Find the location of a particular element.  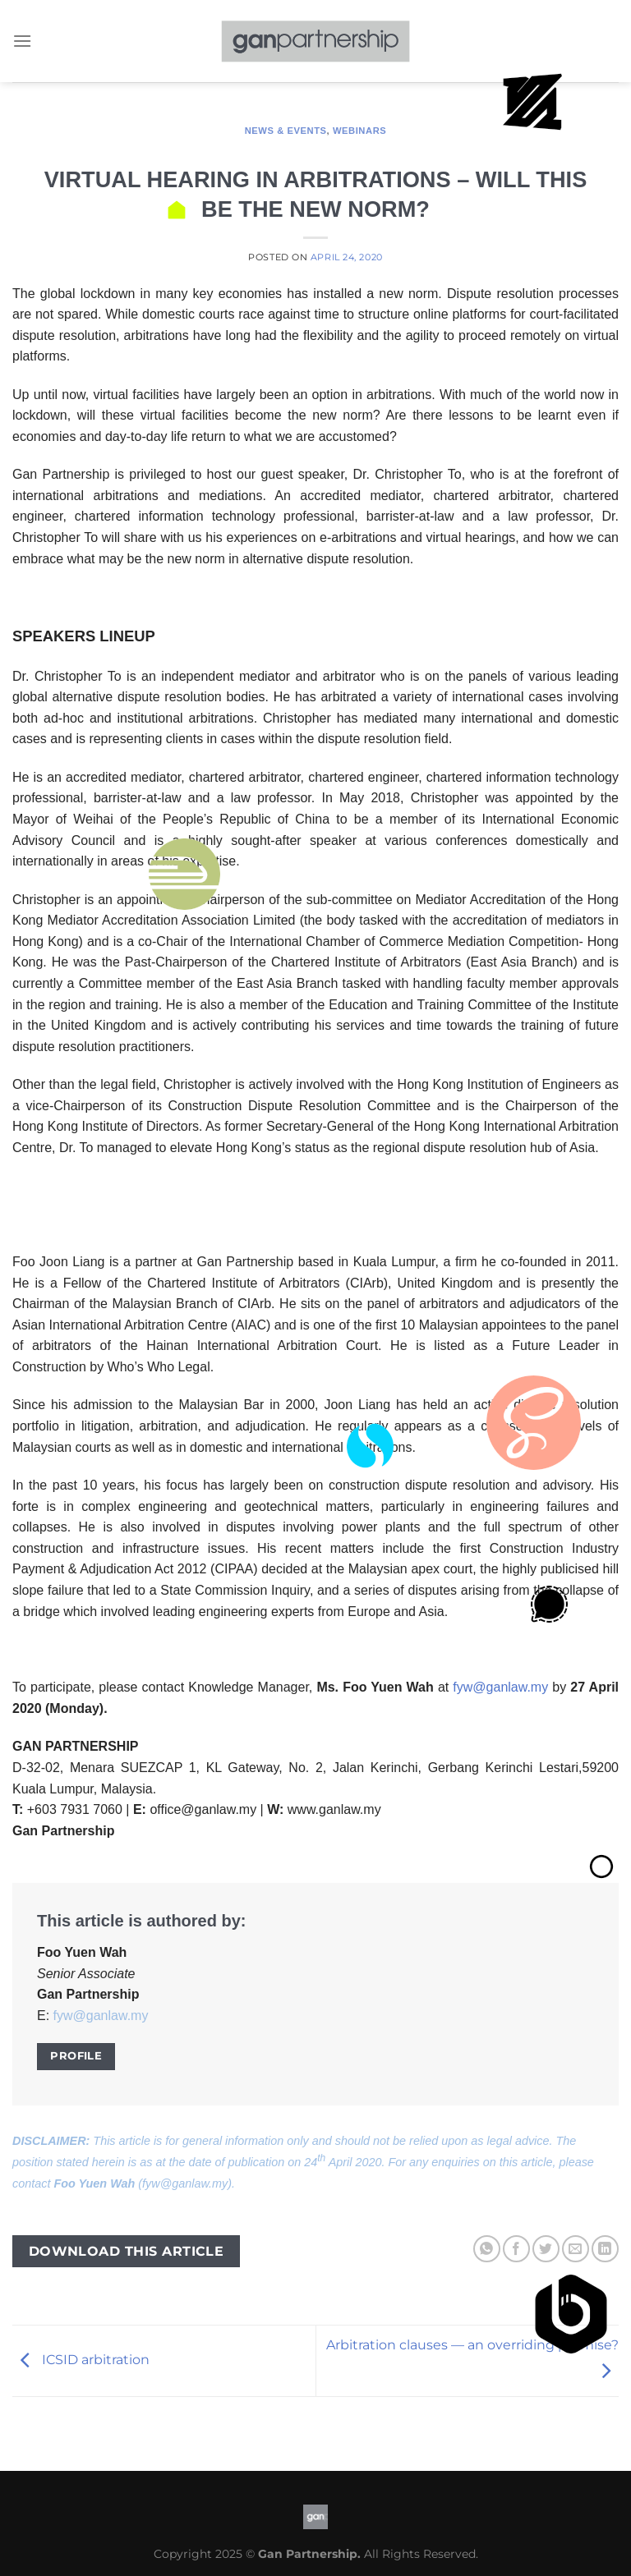

navigate to home screen is located at coordinates (177, 210).